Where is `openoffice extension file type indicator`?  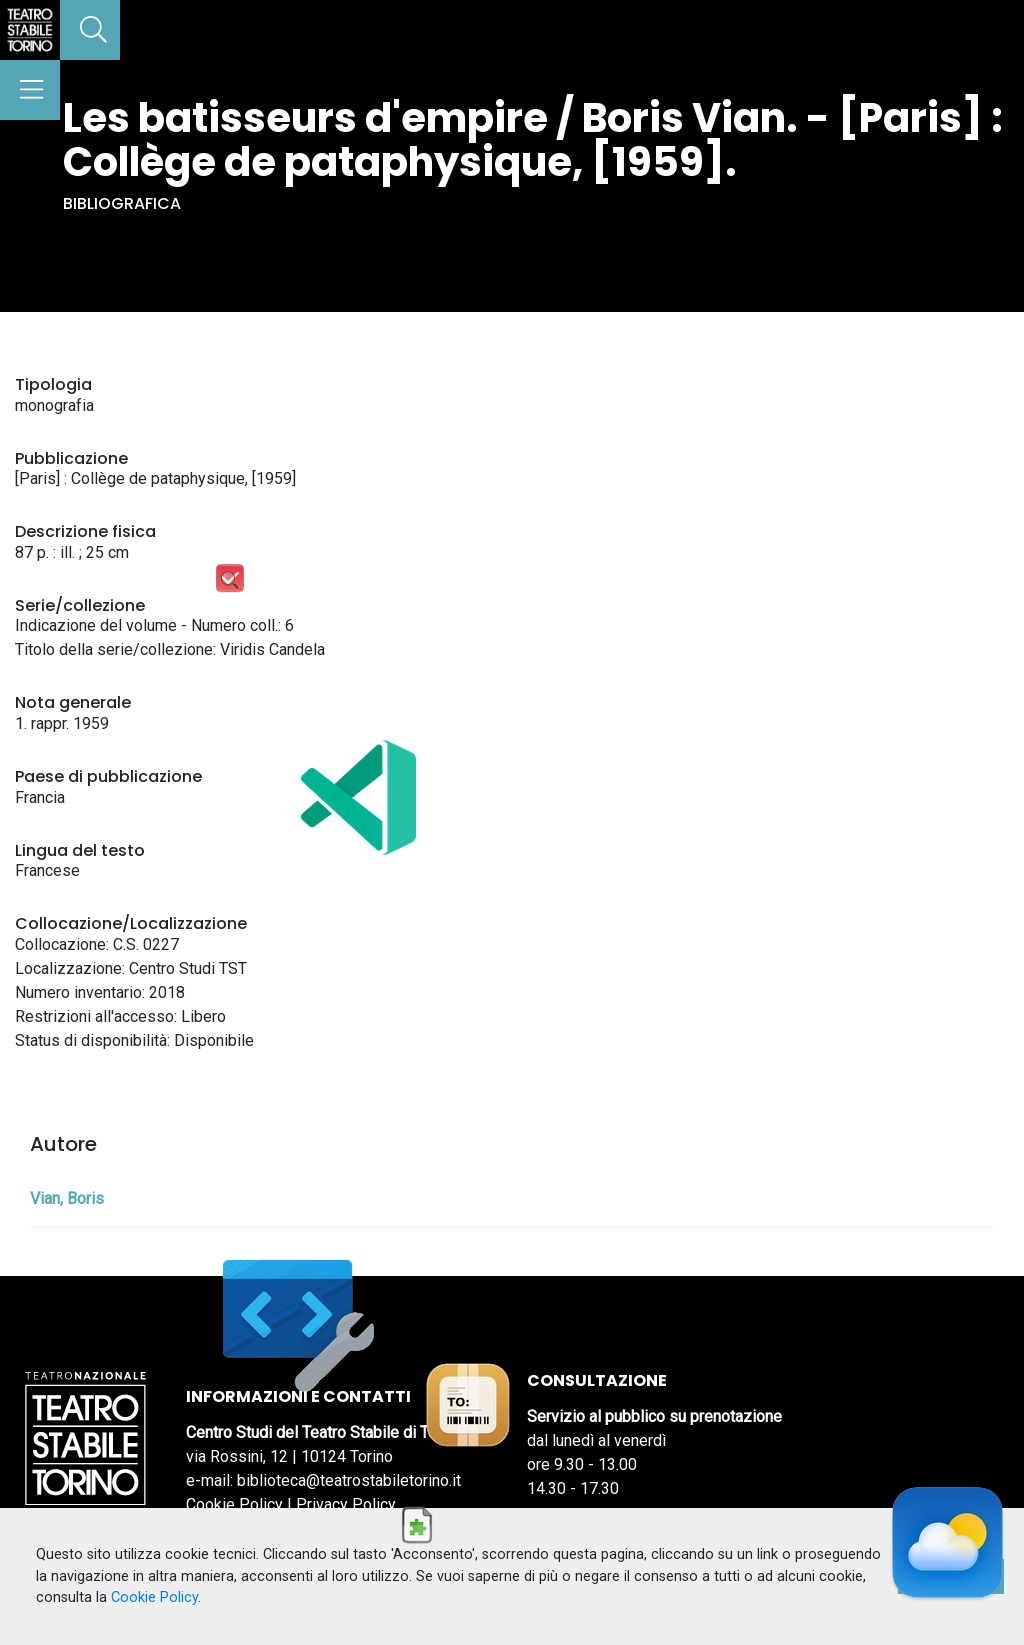
openoffice extension file type indicator is located at coordinates (417, 1525).